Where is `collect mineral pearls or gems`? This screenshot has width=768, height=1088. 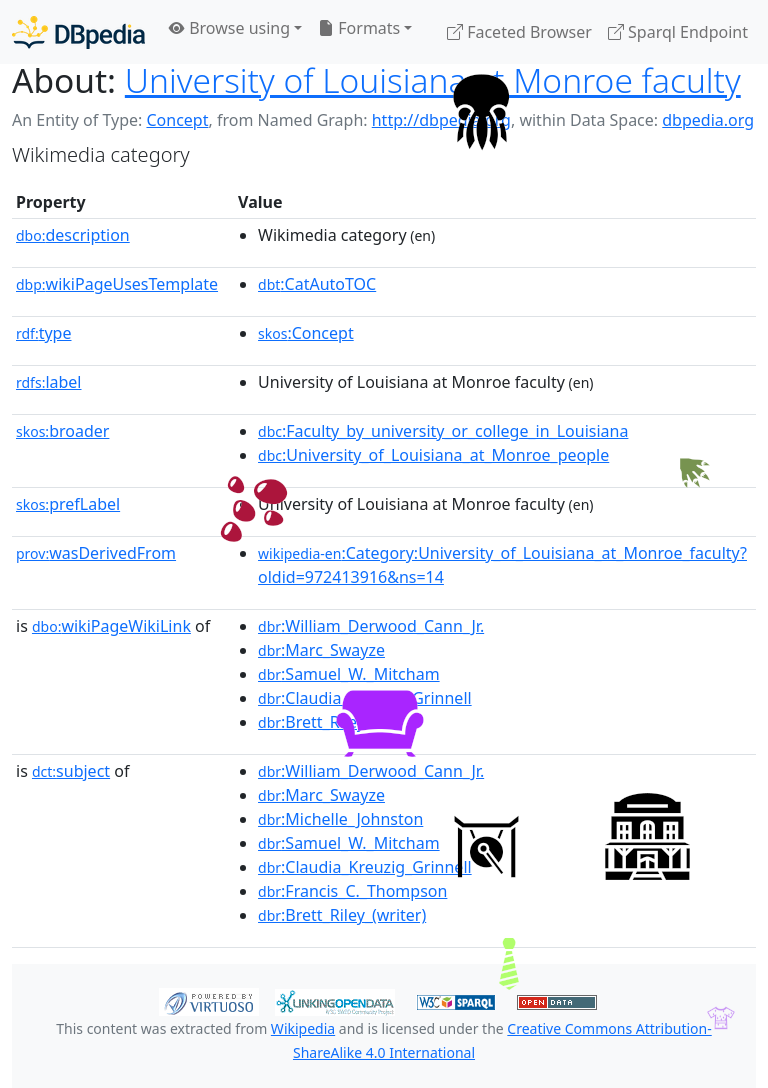 collect mineral pearls or gems is located at coordinates (254, 509).